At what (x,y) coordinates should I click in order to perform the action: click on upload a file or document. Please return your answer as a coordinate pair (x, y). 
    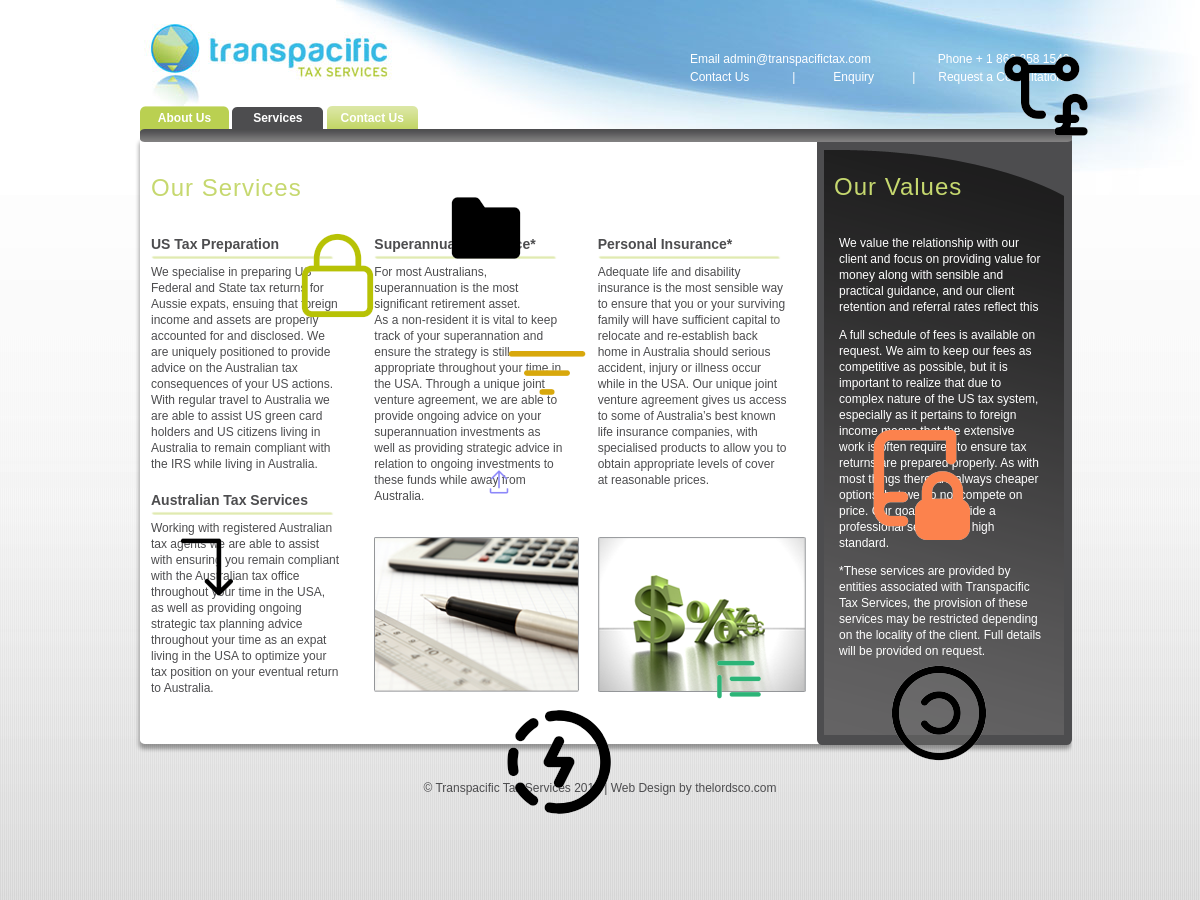
    Looking at the image, I should click on (499, 482).